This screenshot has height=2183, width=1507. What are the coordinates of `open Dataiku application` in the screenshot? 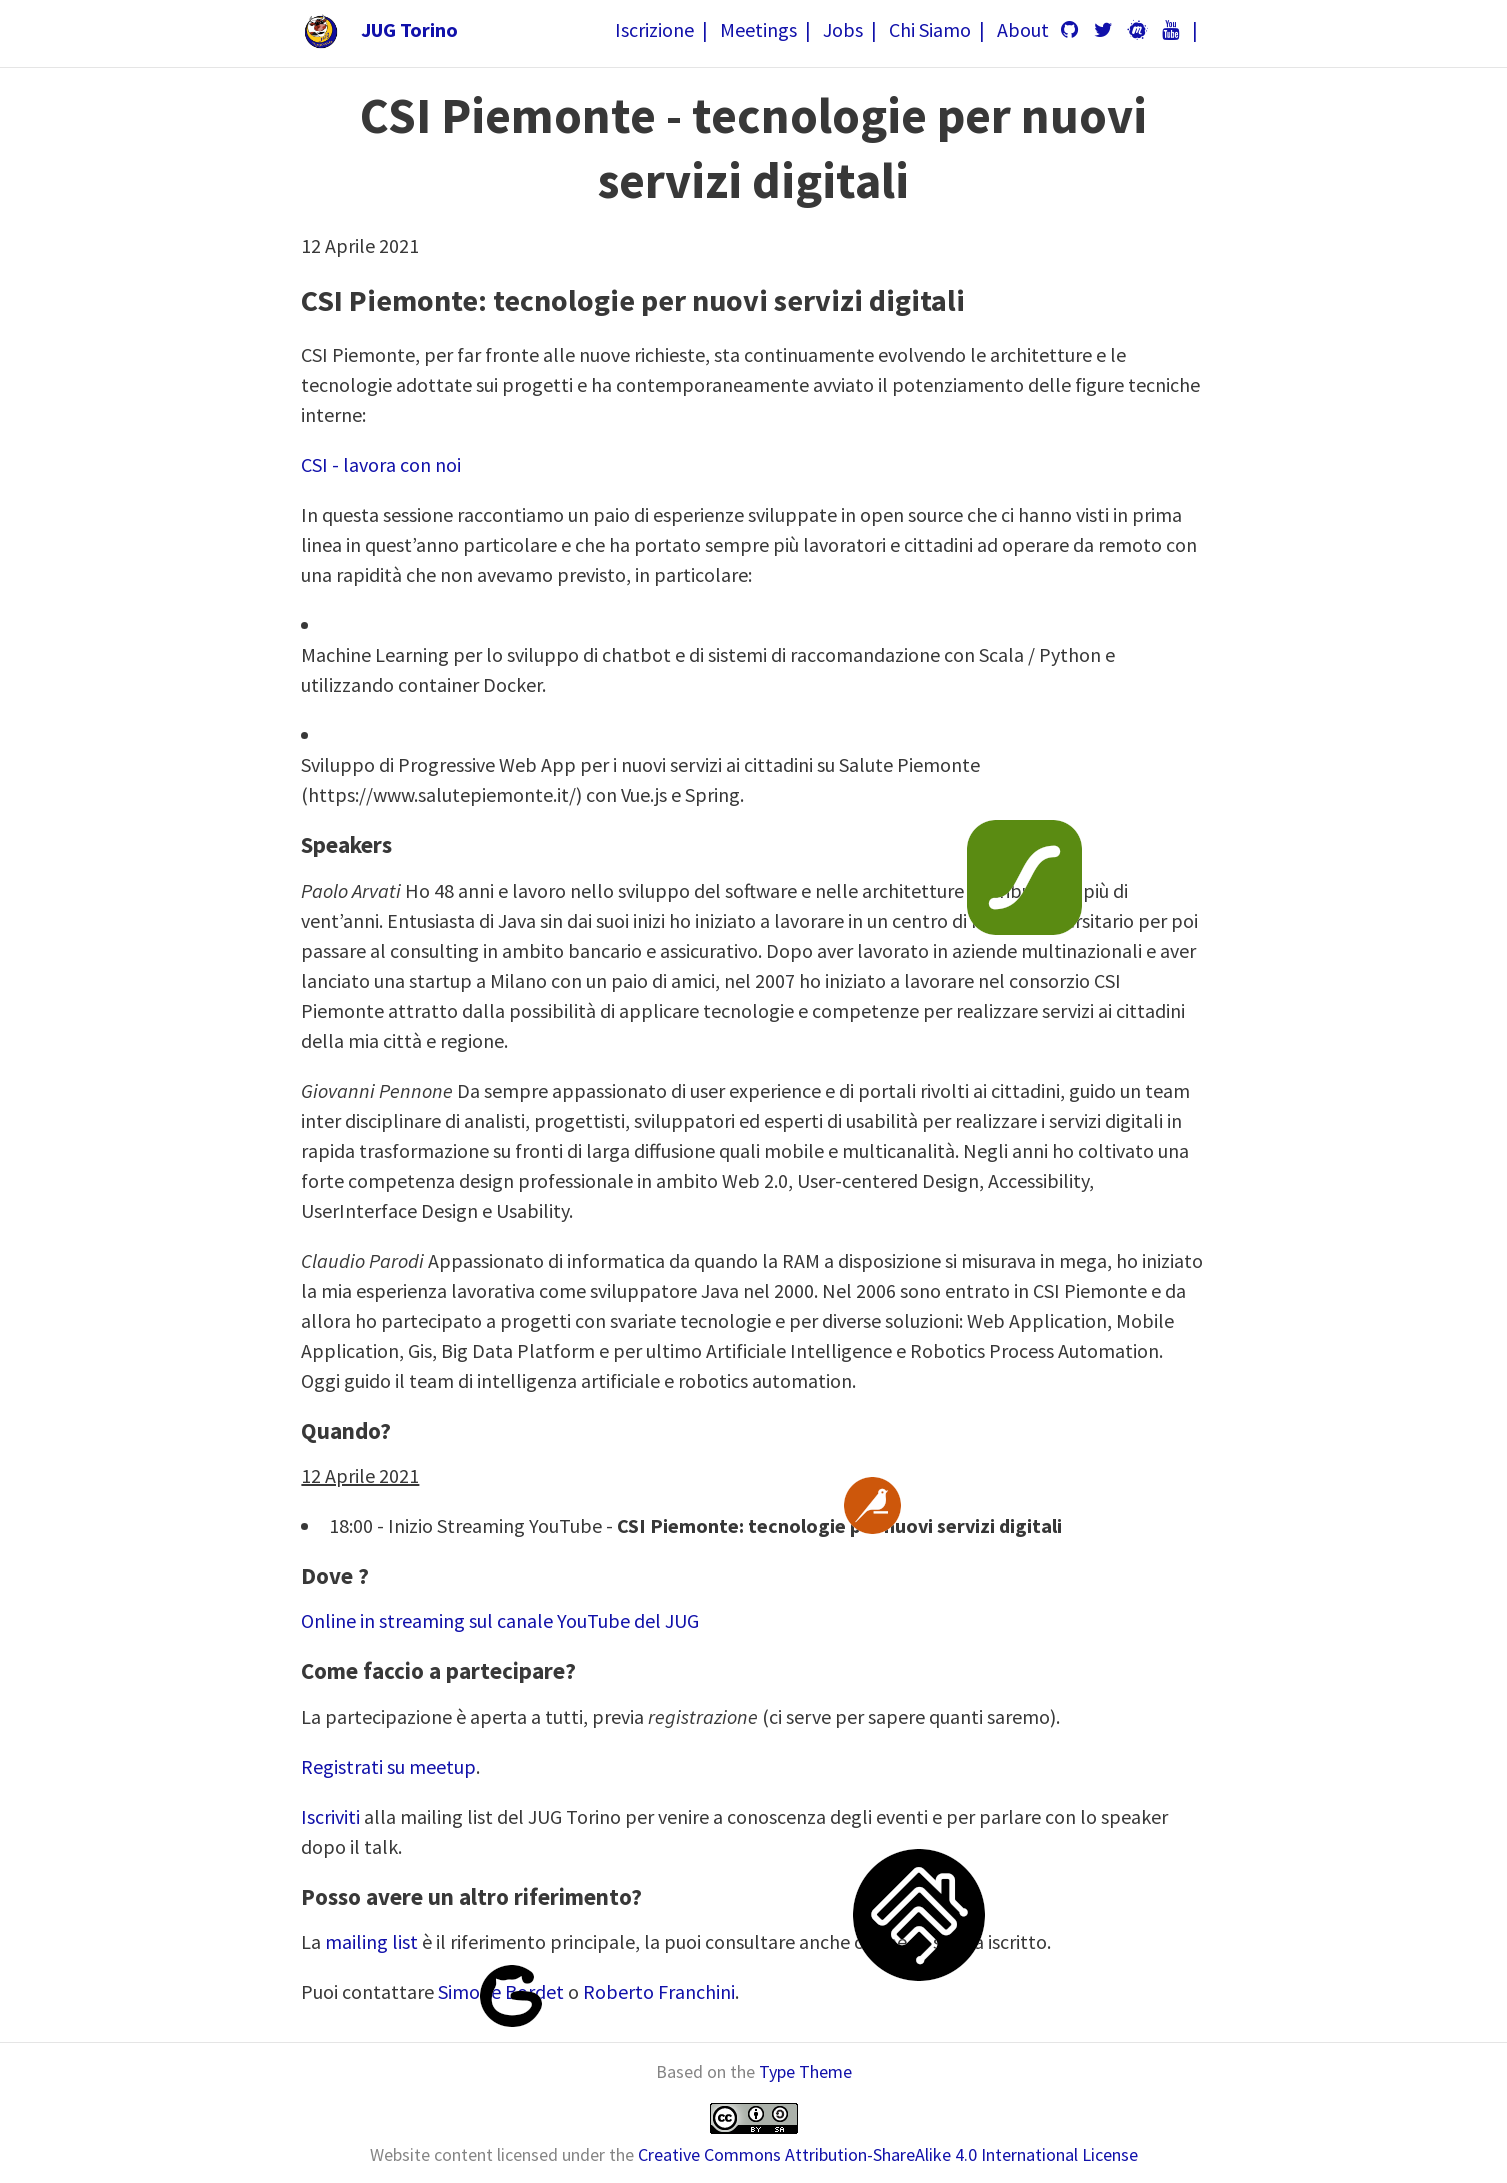 It's located at (872, 1505).